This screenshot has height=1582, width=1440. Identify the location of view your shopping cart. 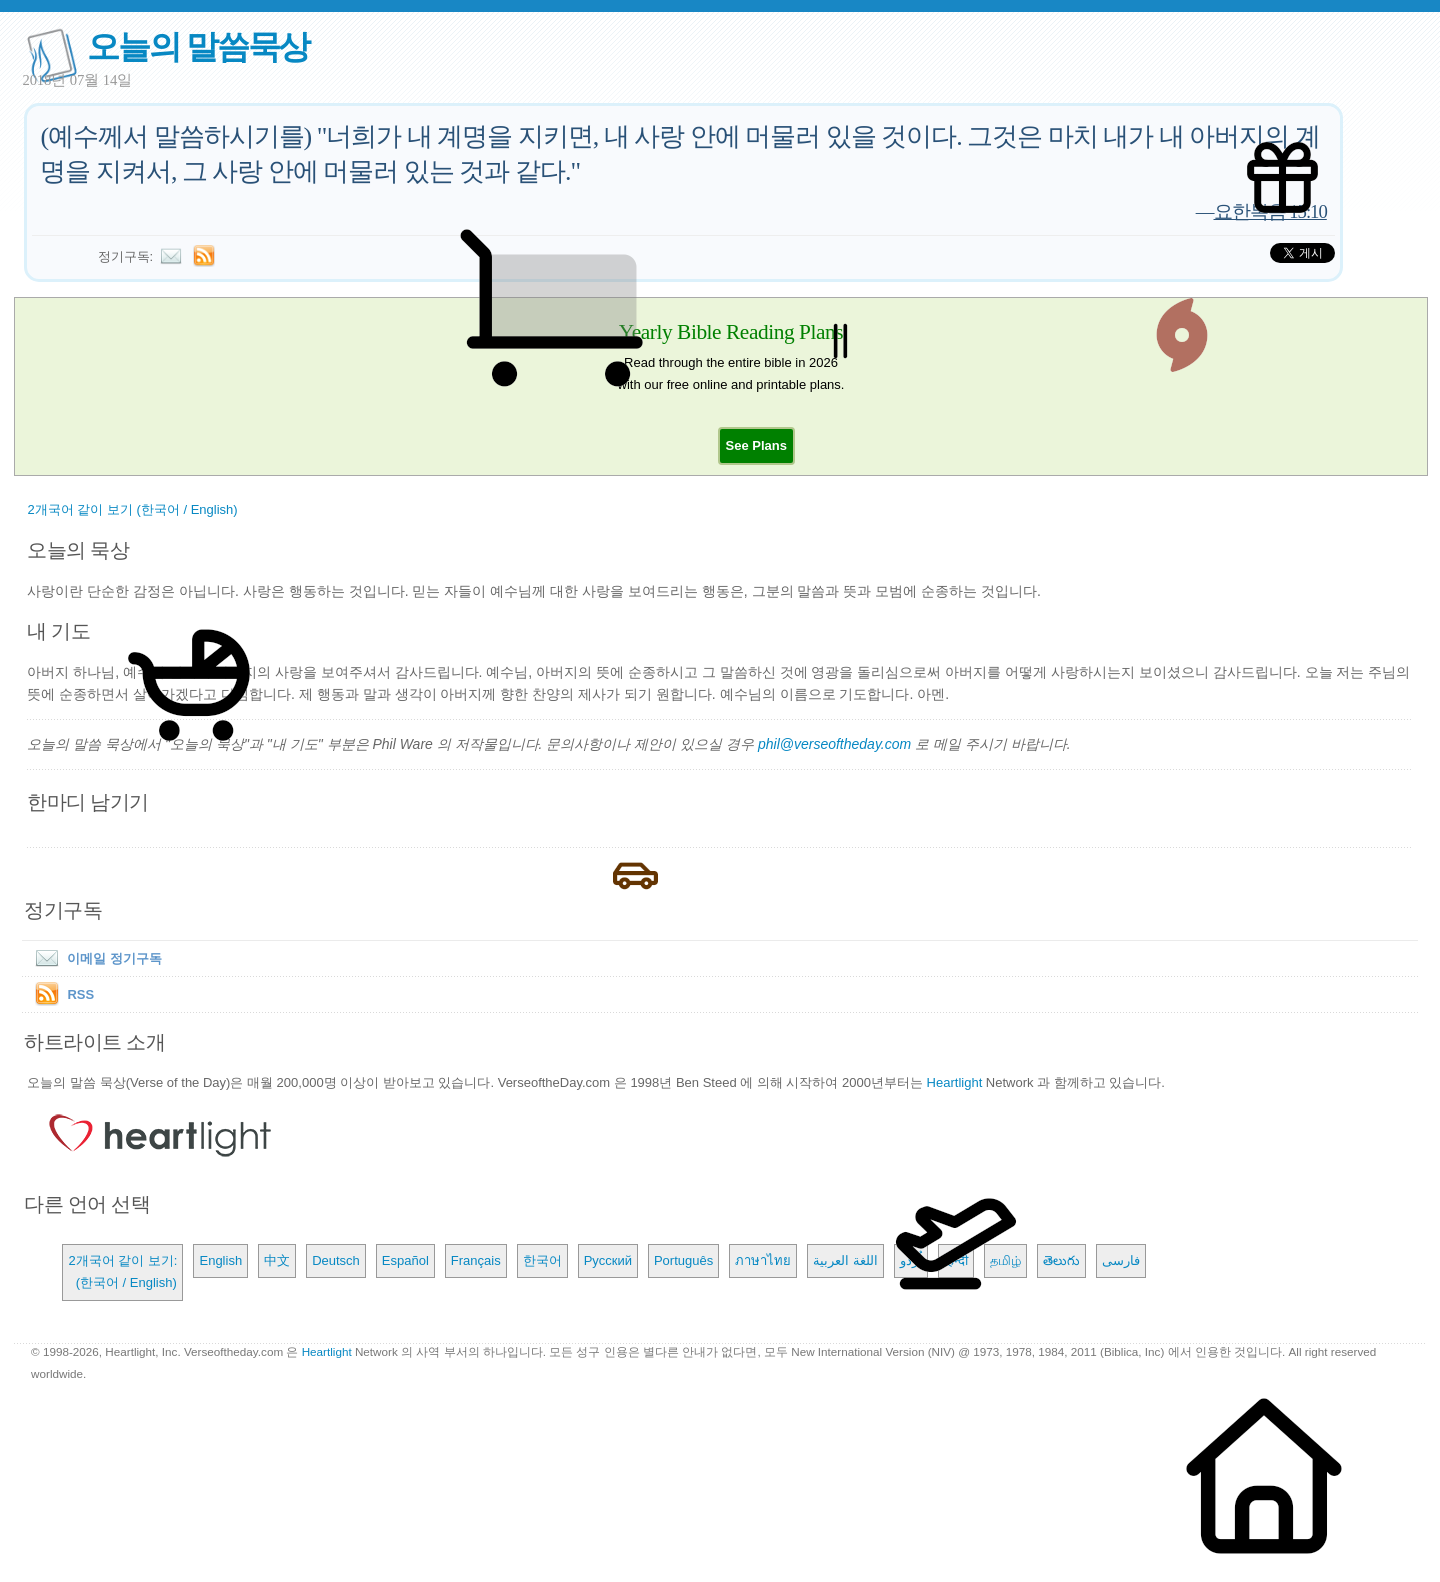
(548, 298).